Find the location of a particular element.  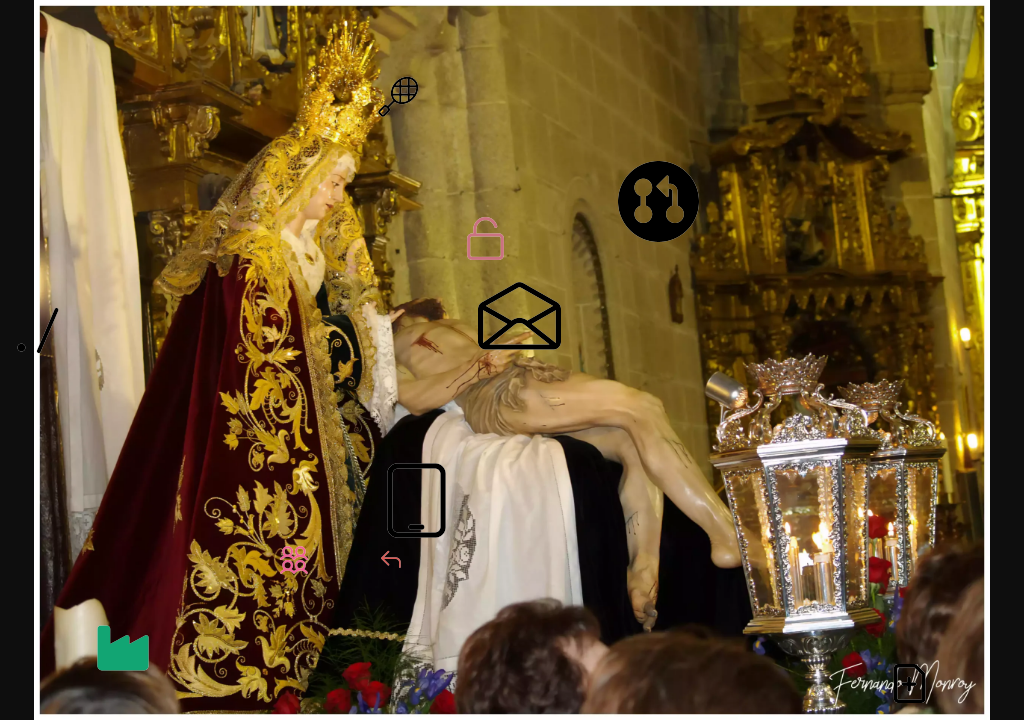

view all team members is located at coordinates (294, 560).